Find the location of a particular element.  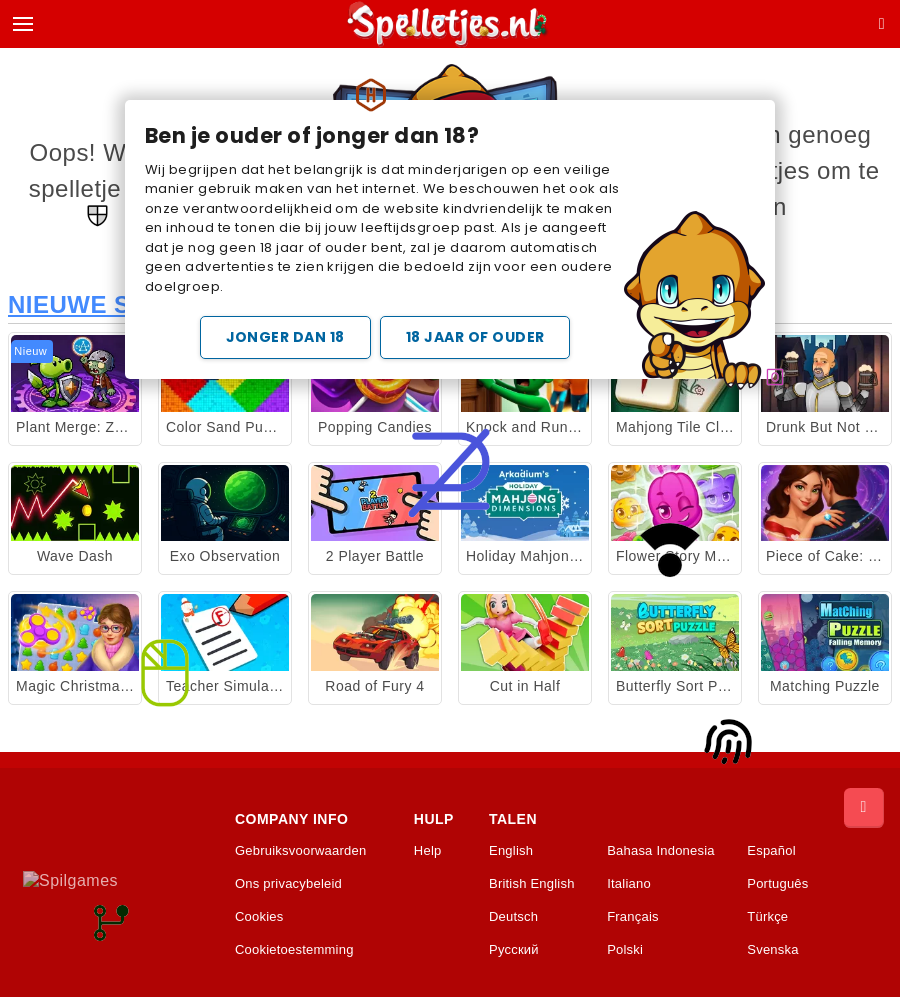

indicates left mouse button click action is located at coordinates (165, 673).